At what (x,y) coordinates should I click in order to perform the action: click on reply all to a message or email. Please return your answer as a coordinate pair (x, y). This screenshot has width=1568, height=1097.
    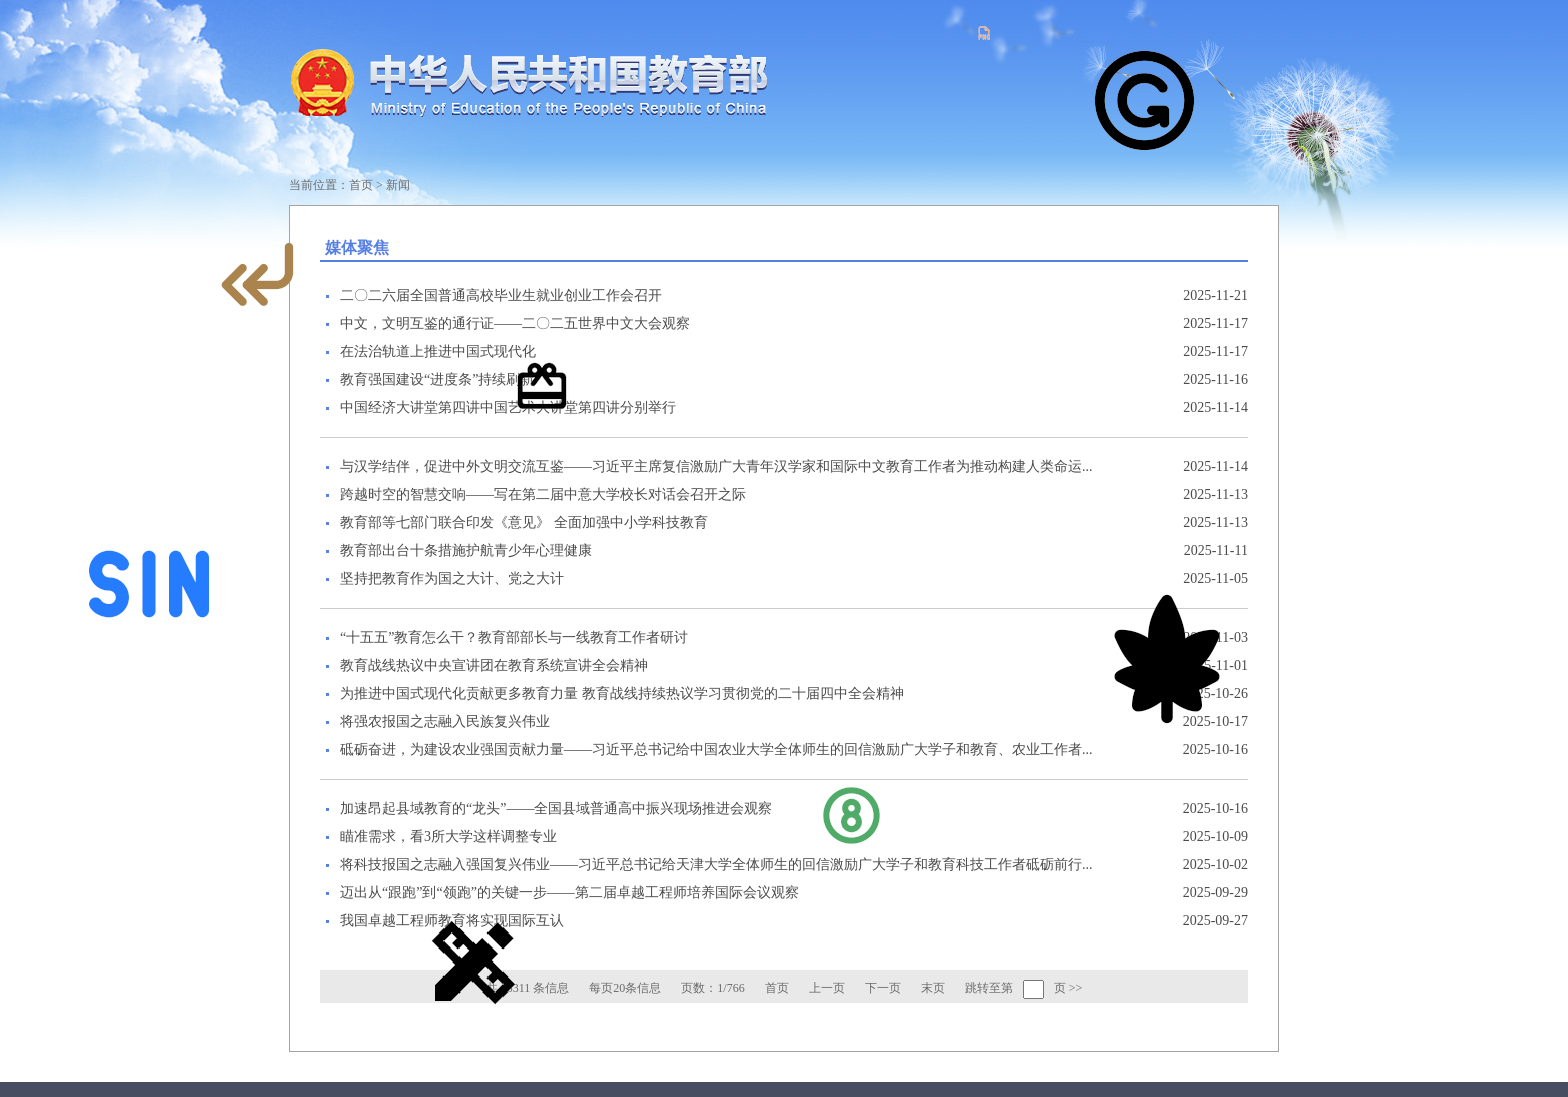
    Looking at the image, I should click on (259, 276).